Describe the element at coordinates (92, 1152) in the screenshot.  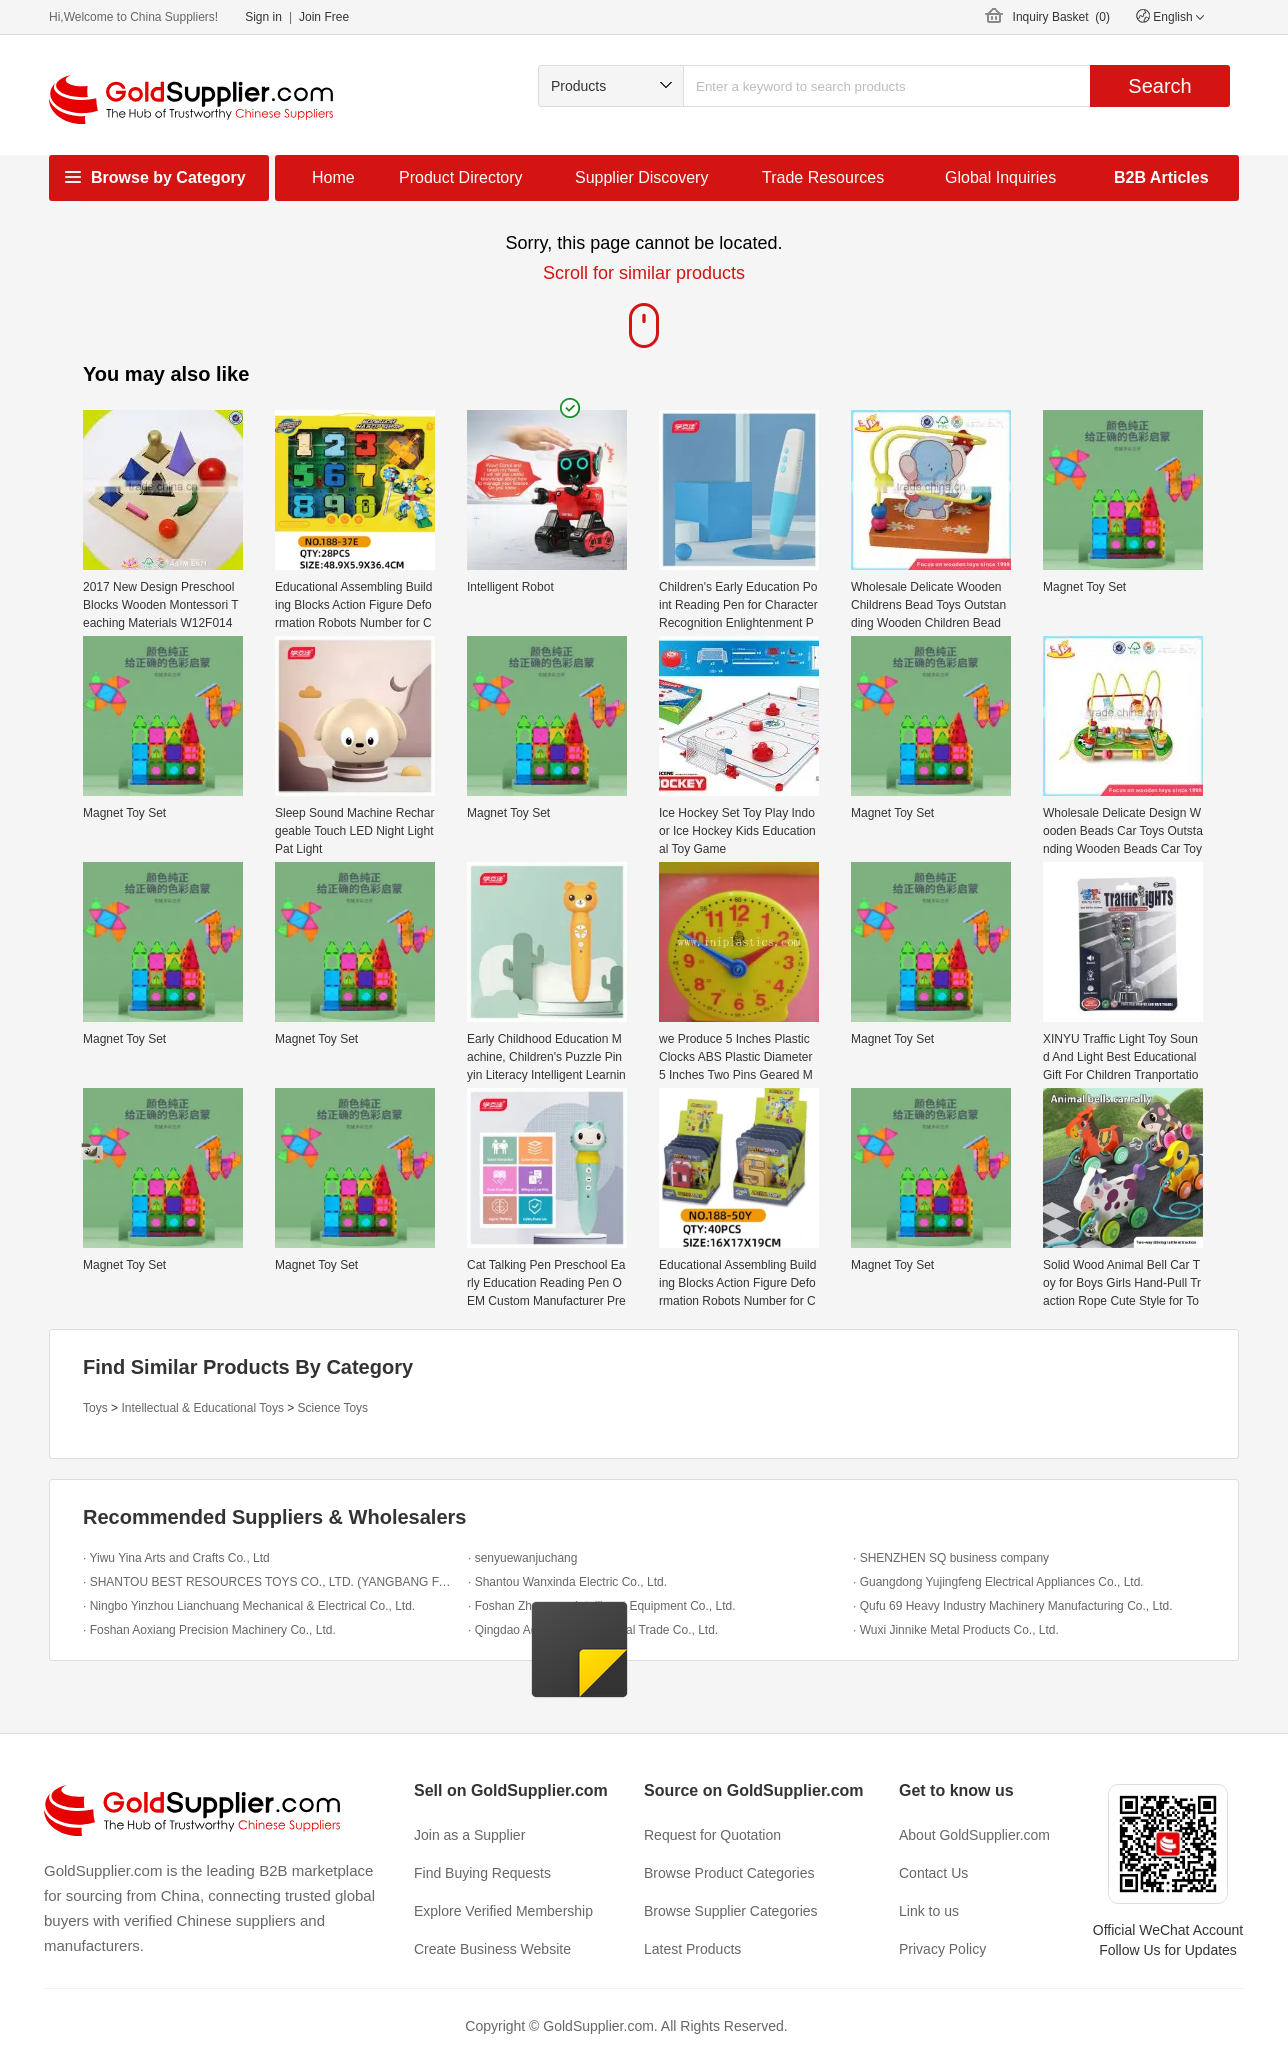
I see `open GIMP project files folder` at that location.